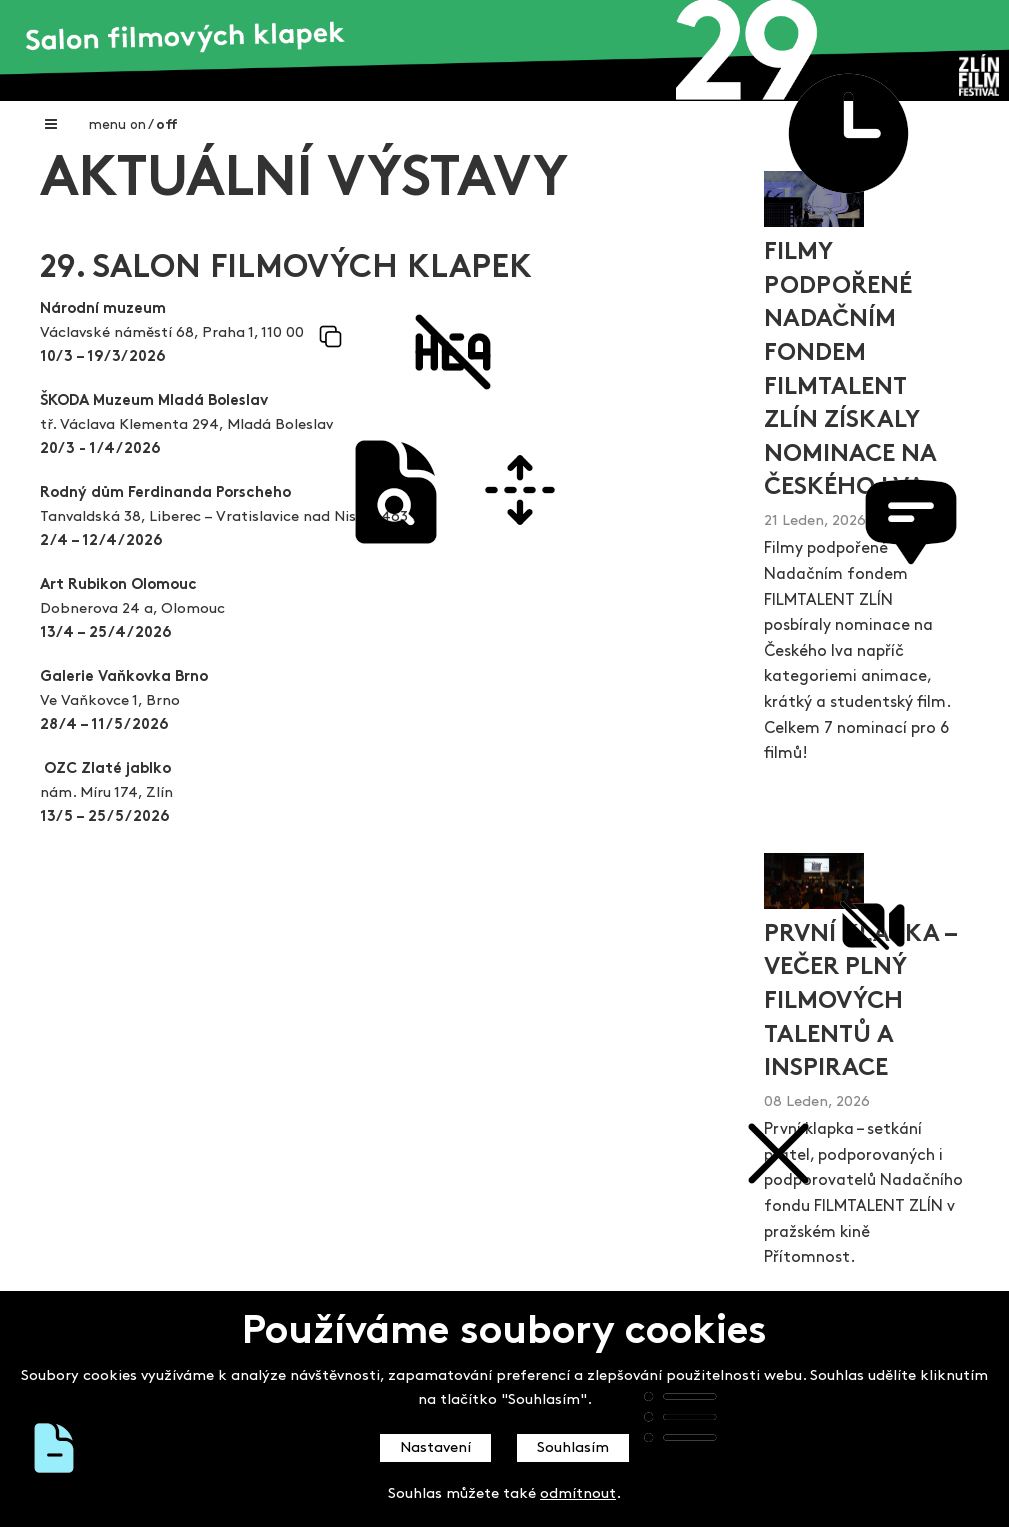 The image size is (1009, 1527). I want to click on copy to clipboard, so click(330, 336).